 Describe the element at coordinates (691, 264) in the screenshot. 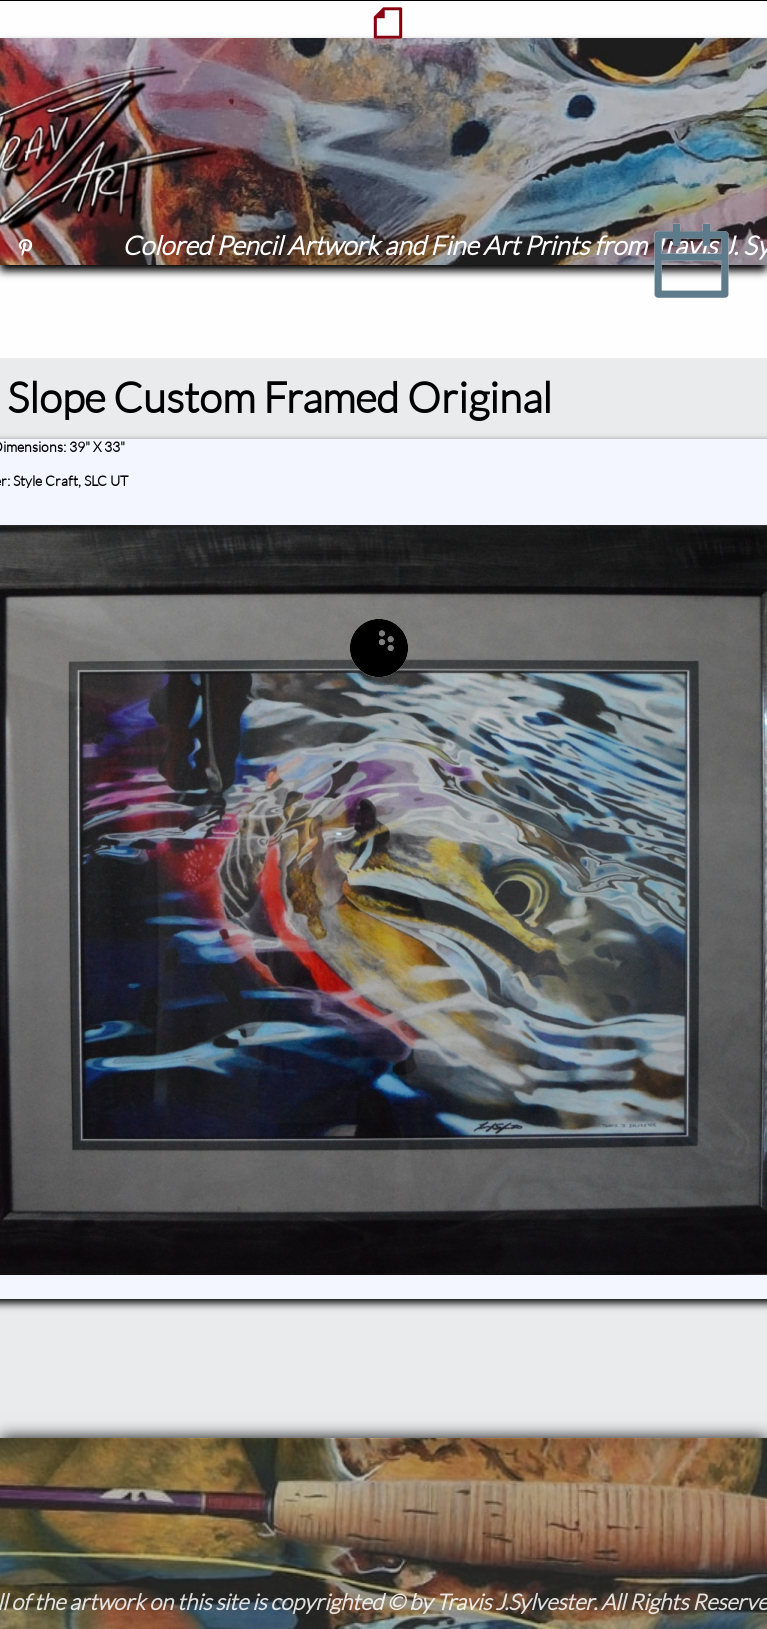

I see `view calendar or schedule` at that location.